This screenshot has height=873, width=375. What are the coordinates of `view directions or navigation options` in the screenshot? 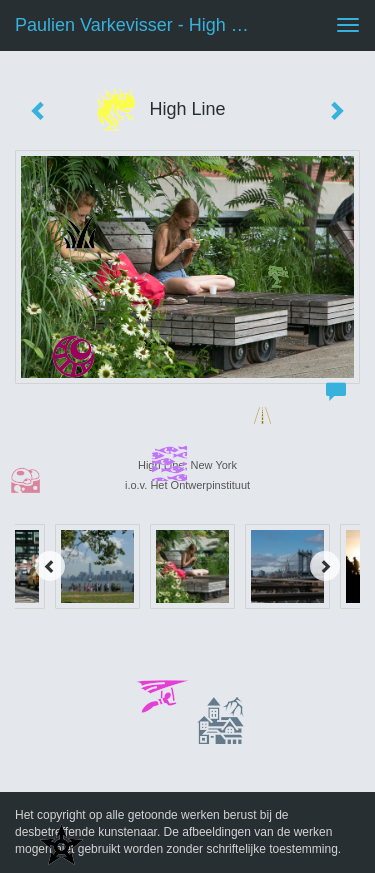 It's located at (262, 415).